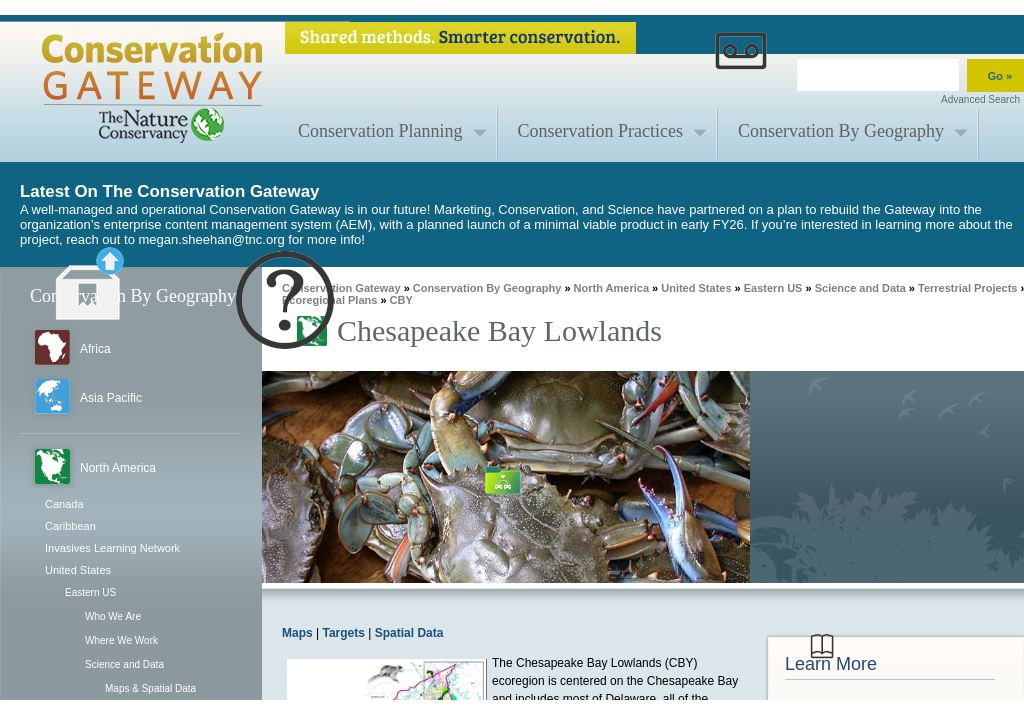 The width and height of the screenshot is (1024, 720). What do you see at coordinates (503, 481) in the screenshot?
I see `open your GameJolt games folder` at bounding box center [503, 481].